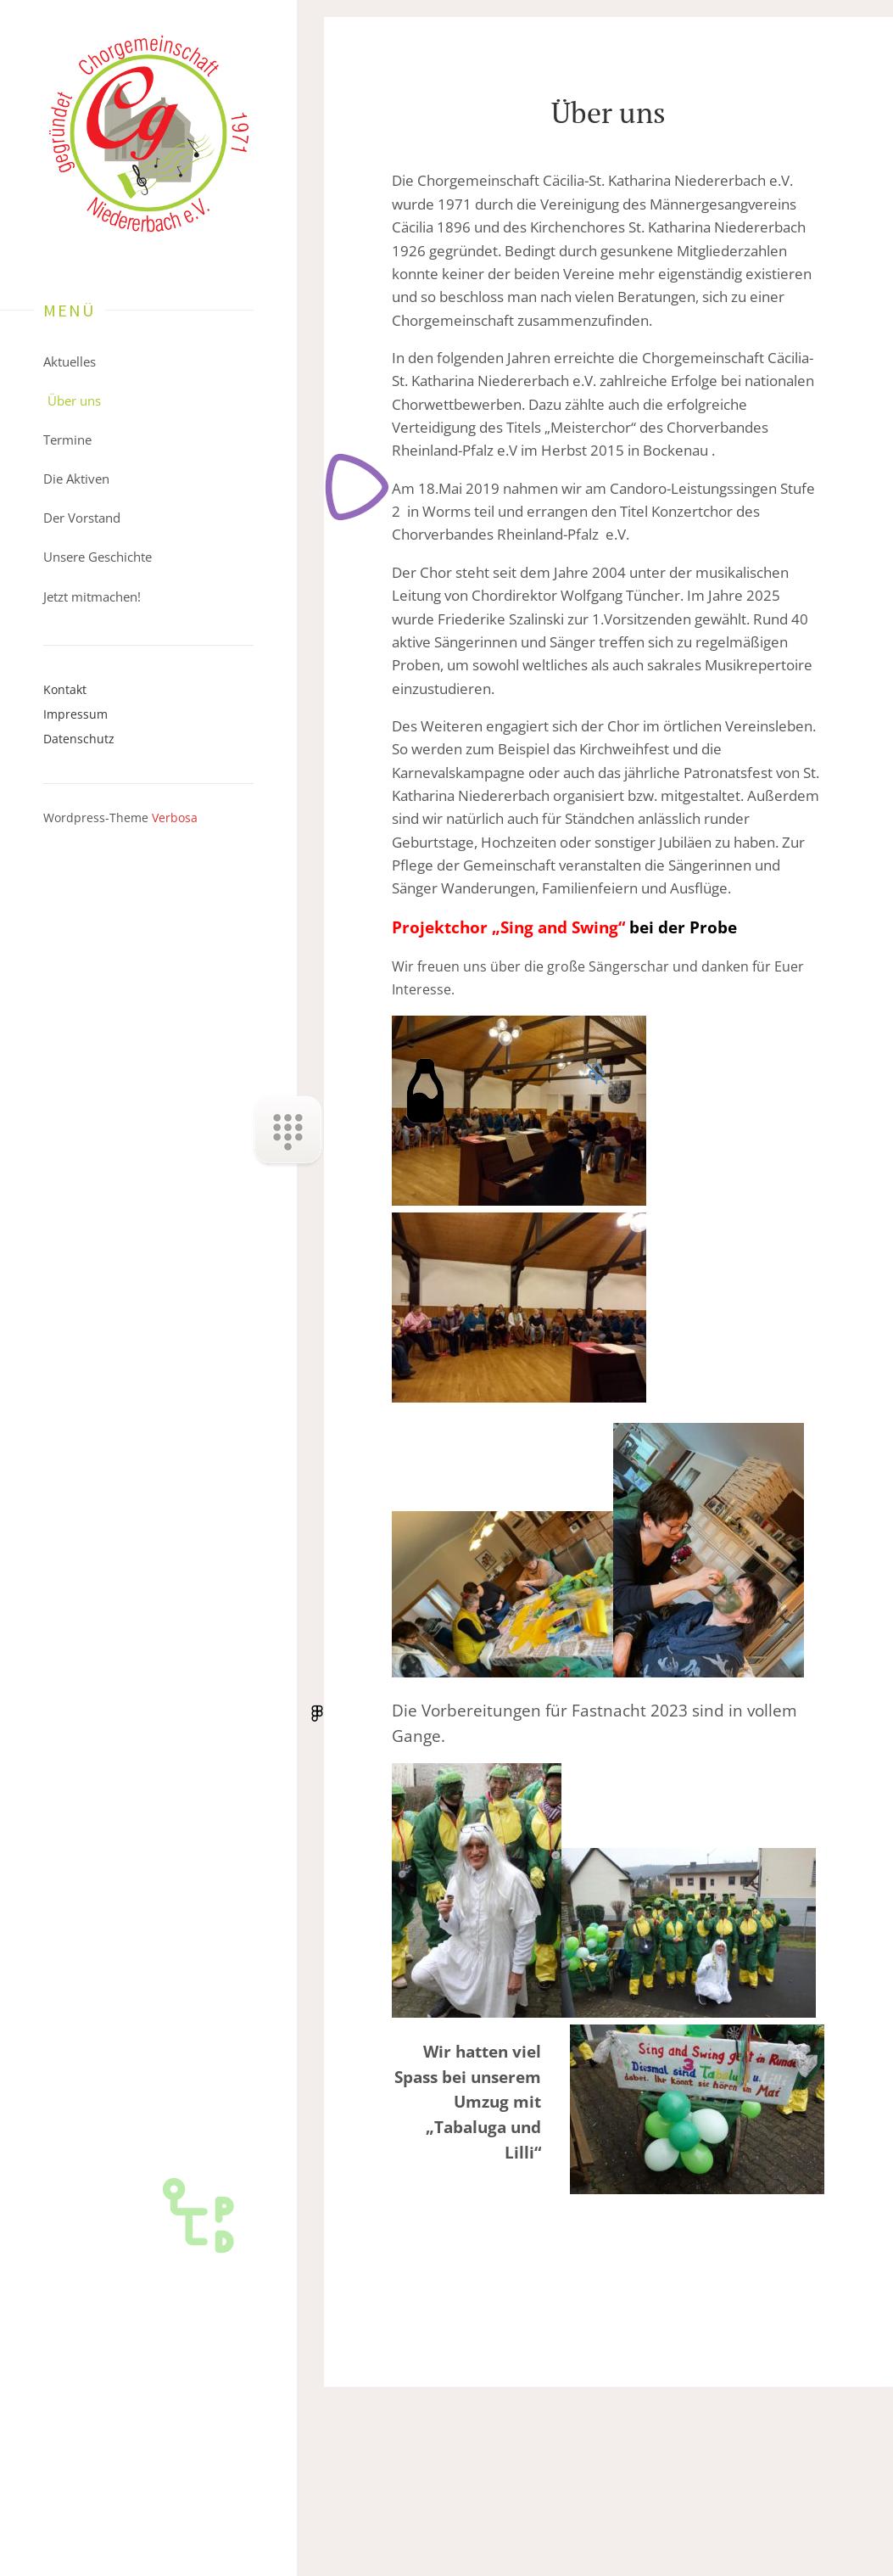 Image resolution: width=893 pixels, height=2576 pixels. Describe the element at coordinates (200, 2215) in the screenshot. I see `select automatic transmission mode` at that location.